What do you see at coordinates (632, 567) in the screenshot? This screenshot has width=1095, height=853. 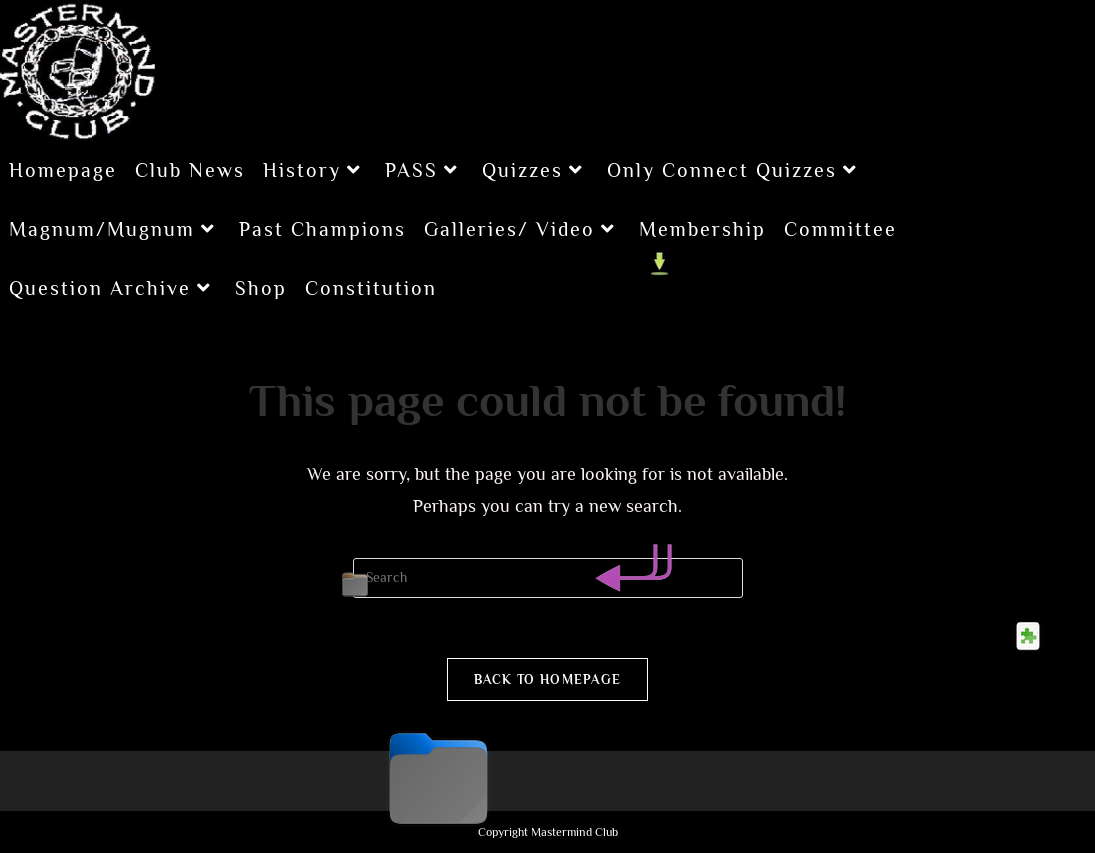 I see `reply to all recipients of an email` at bounding box center [632, 567].